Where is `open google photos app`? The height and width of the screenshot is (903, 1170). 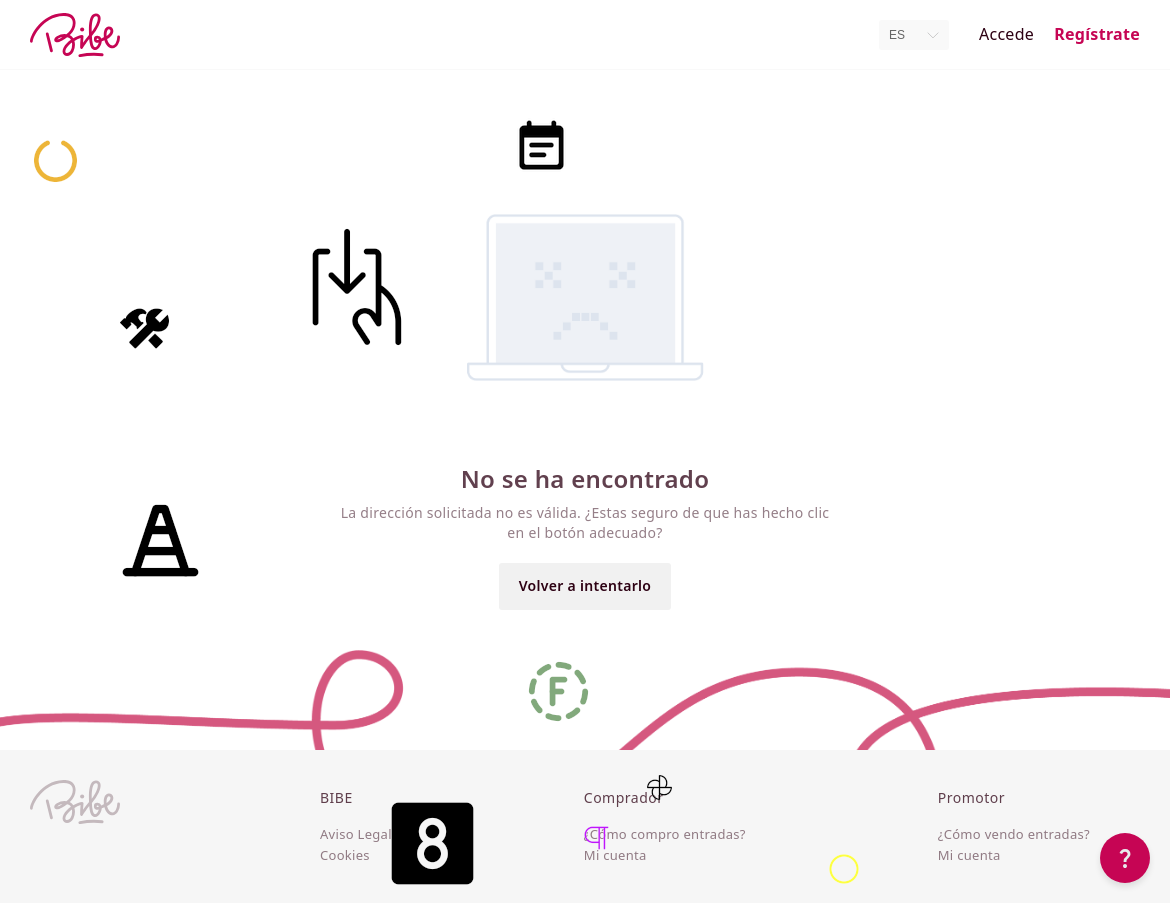 open google photos app is located at coordinates (659, 787).